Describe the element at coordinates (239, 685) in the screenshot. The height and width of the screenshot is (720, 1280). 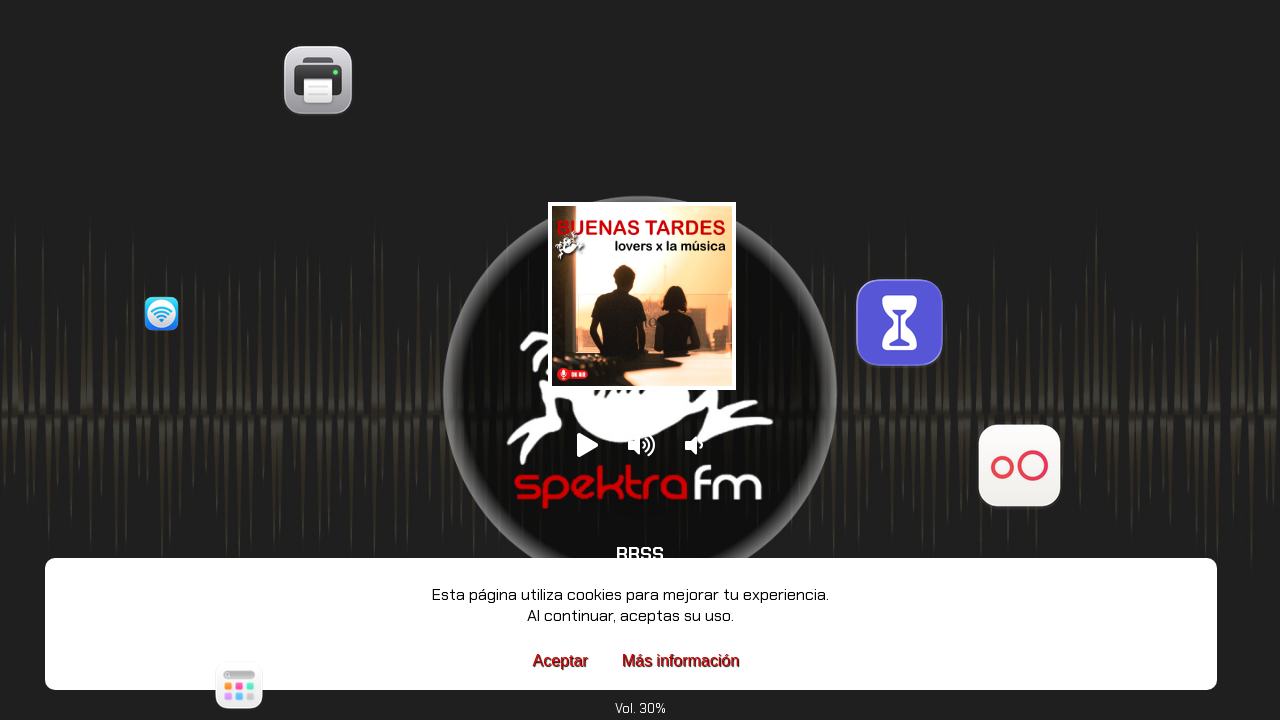
I see `open the app launcher or app library` at that location.